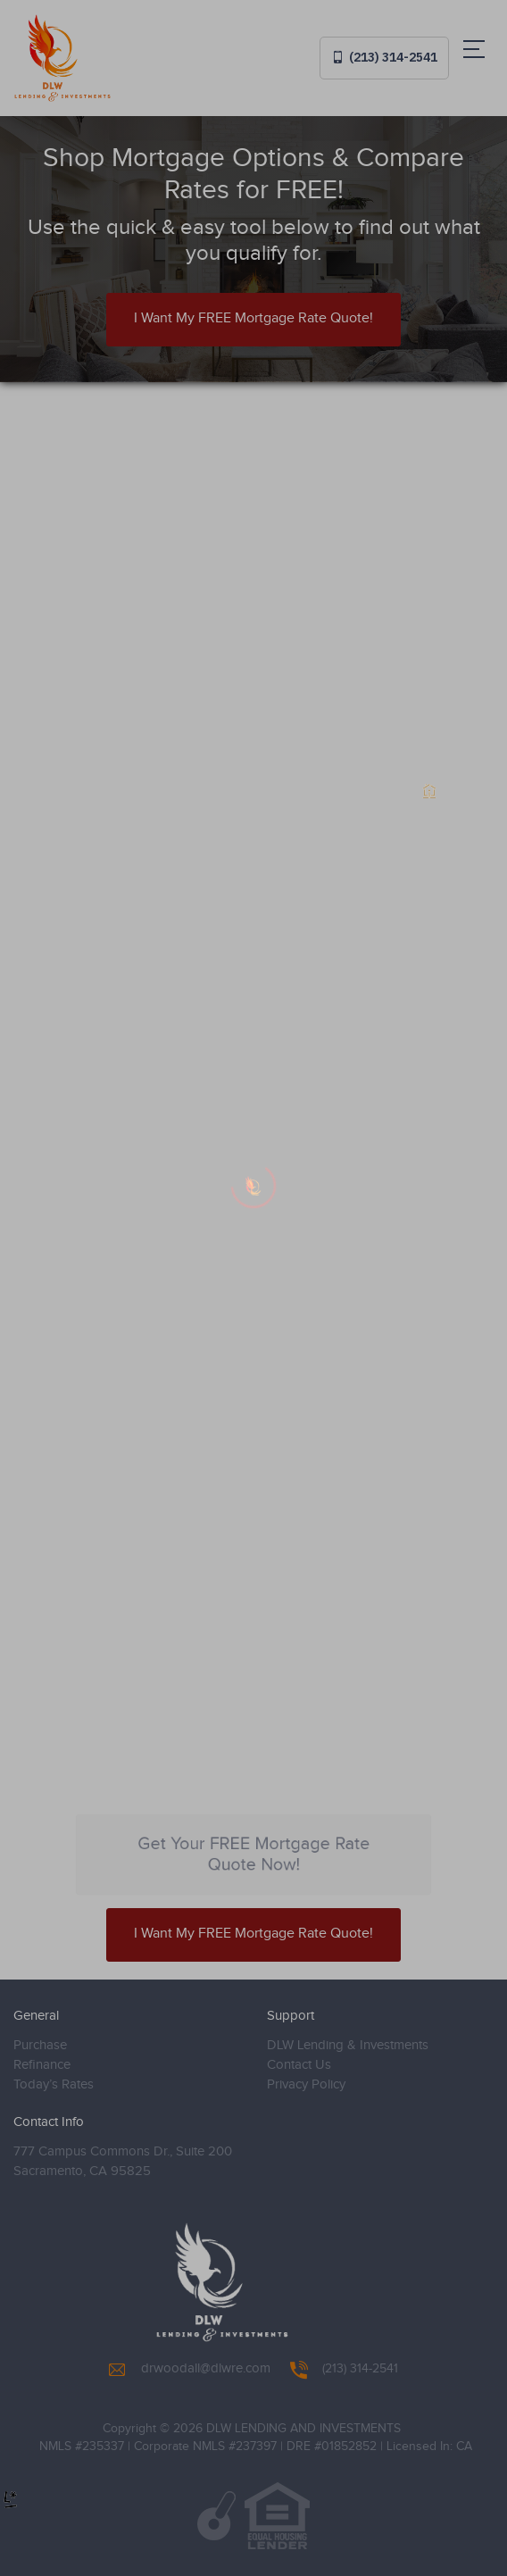 Image resolution: width=507 pixels, height=2576 pixels. I want to click on Iconify logo - open source icon framework, so click(429, 791).